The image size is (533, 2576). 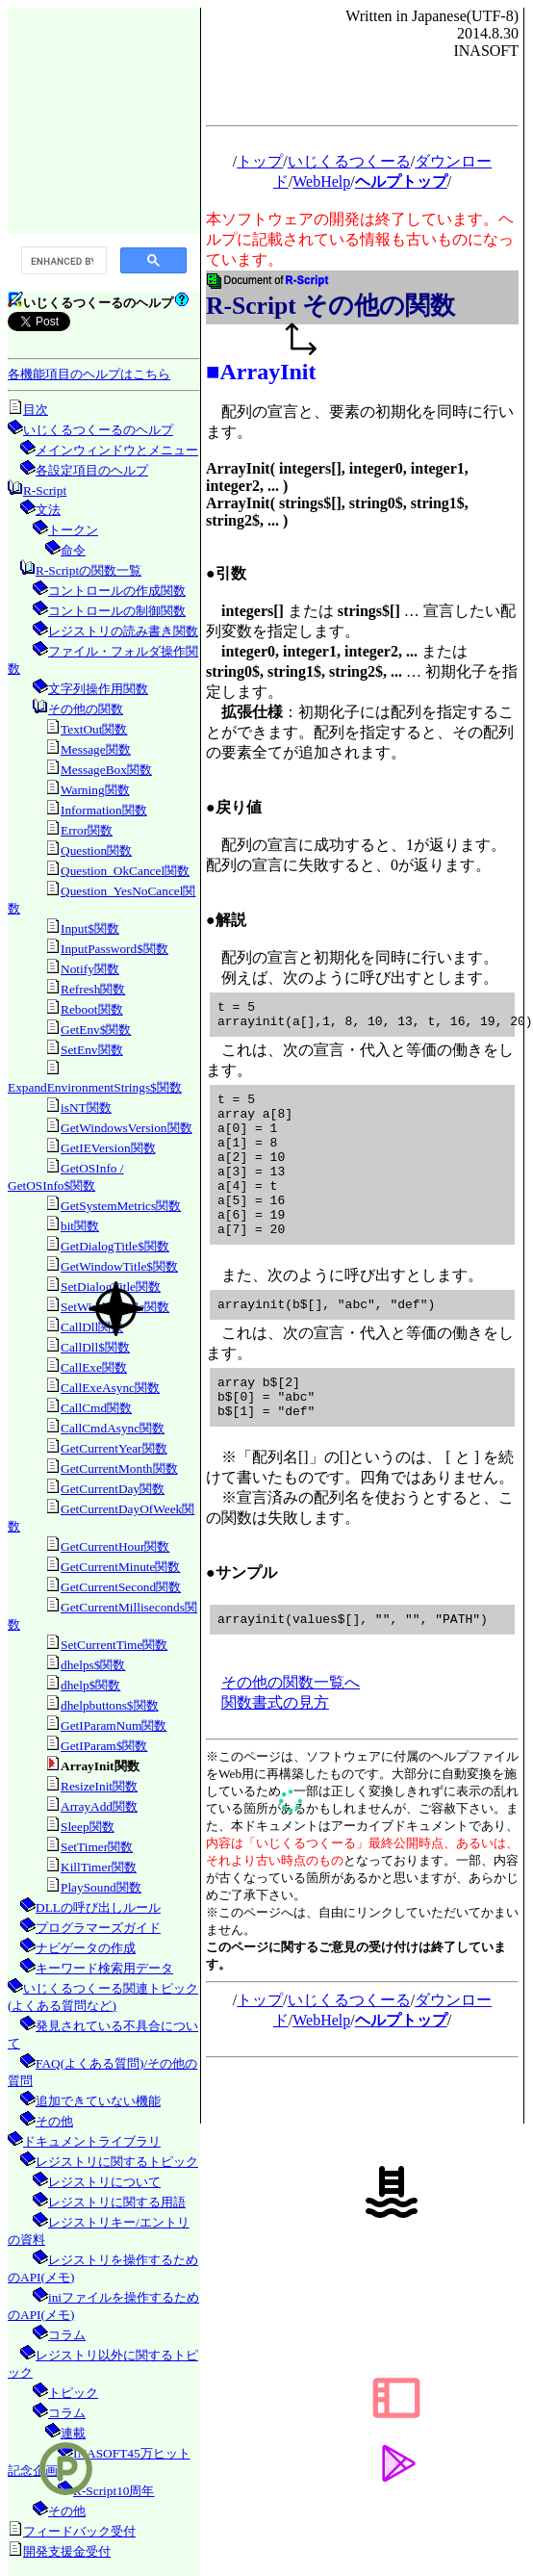 I want to click on open the google play store, so click(x=395, y=2463).